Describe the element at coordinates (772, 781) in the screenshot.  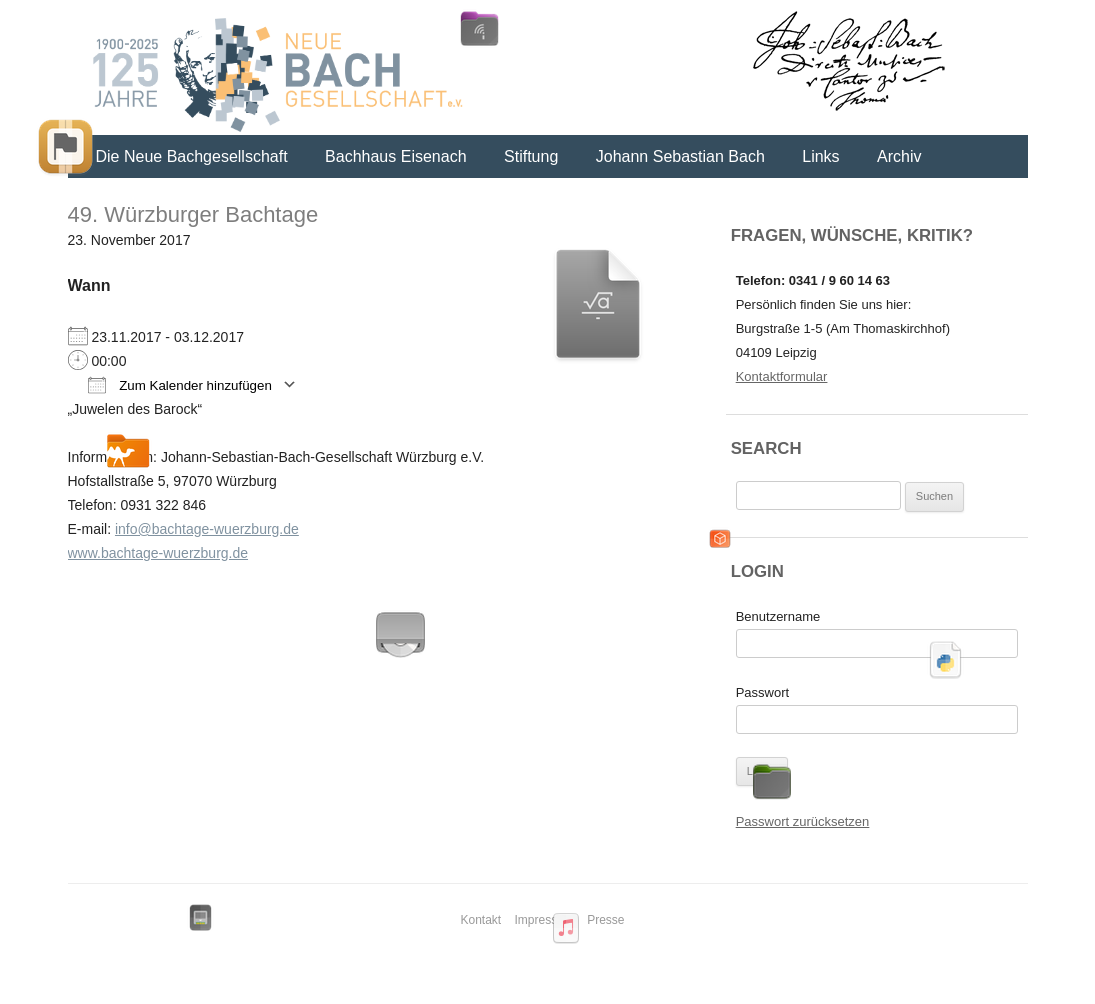
I see `open a folder to view its contents` at that location.